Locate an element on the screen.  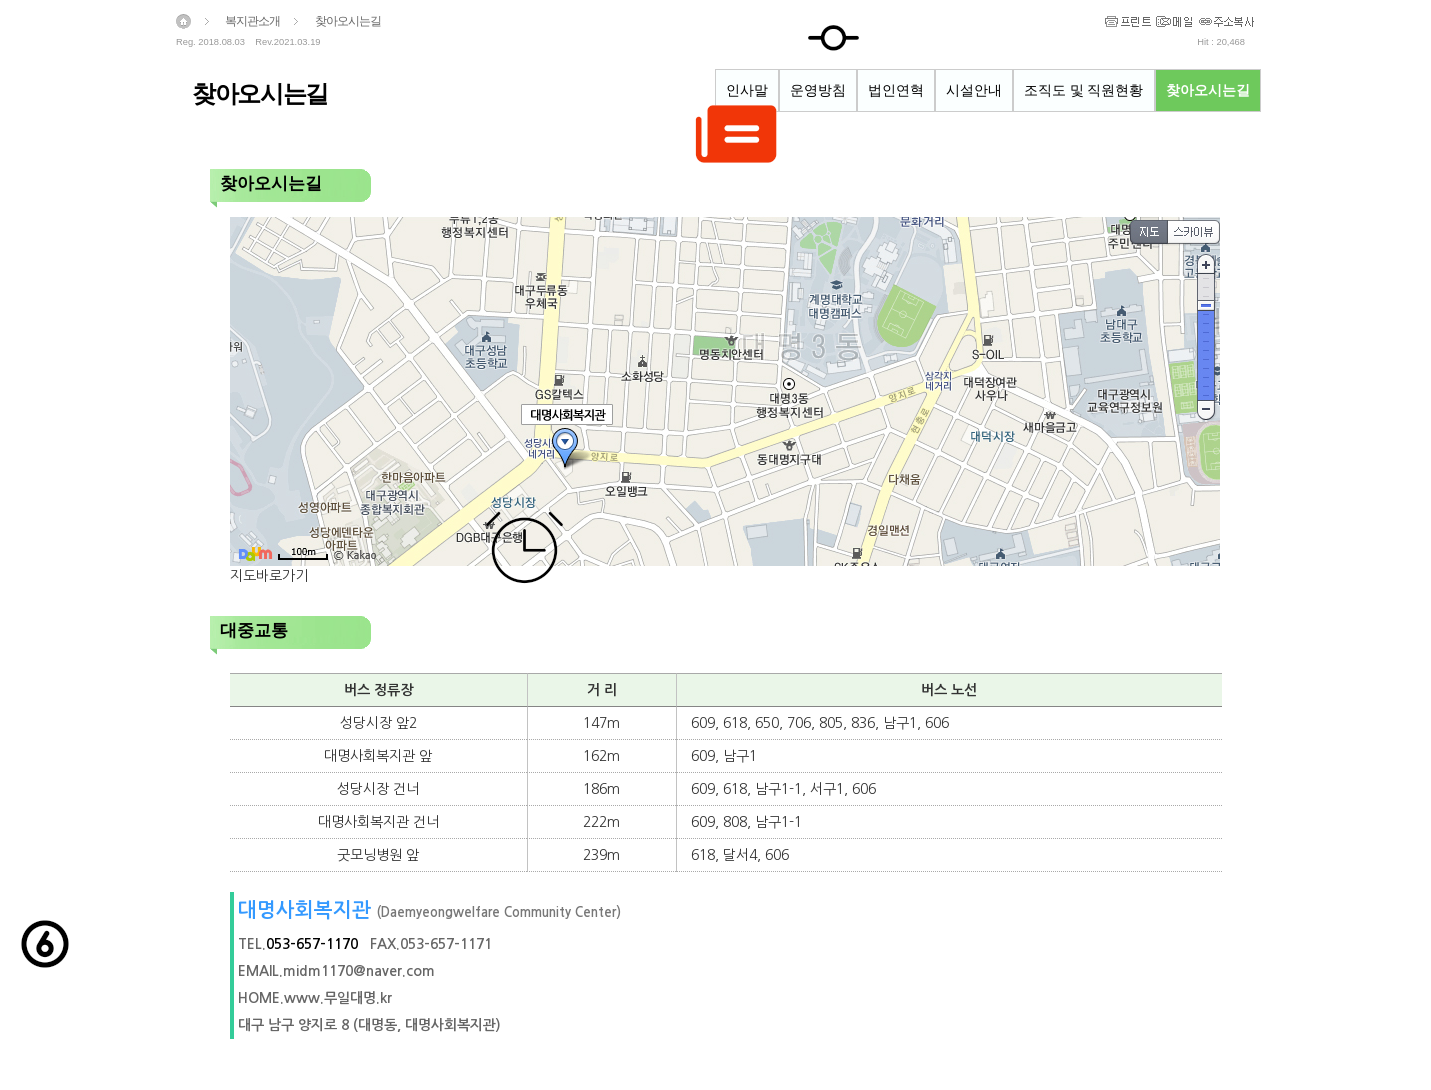
view news or articles is located at coordinates (739, 134).